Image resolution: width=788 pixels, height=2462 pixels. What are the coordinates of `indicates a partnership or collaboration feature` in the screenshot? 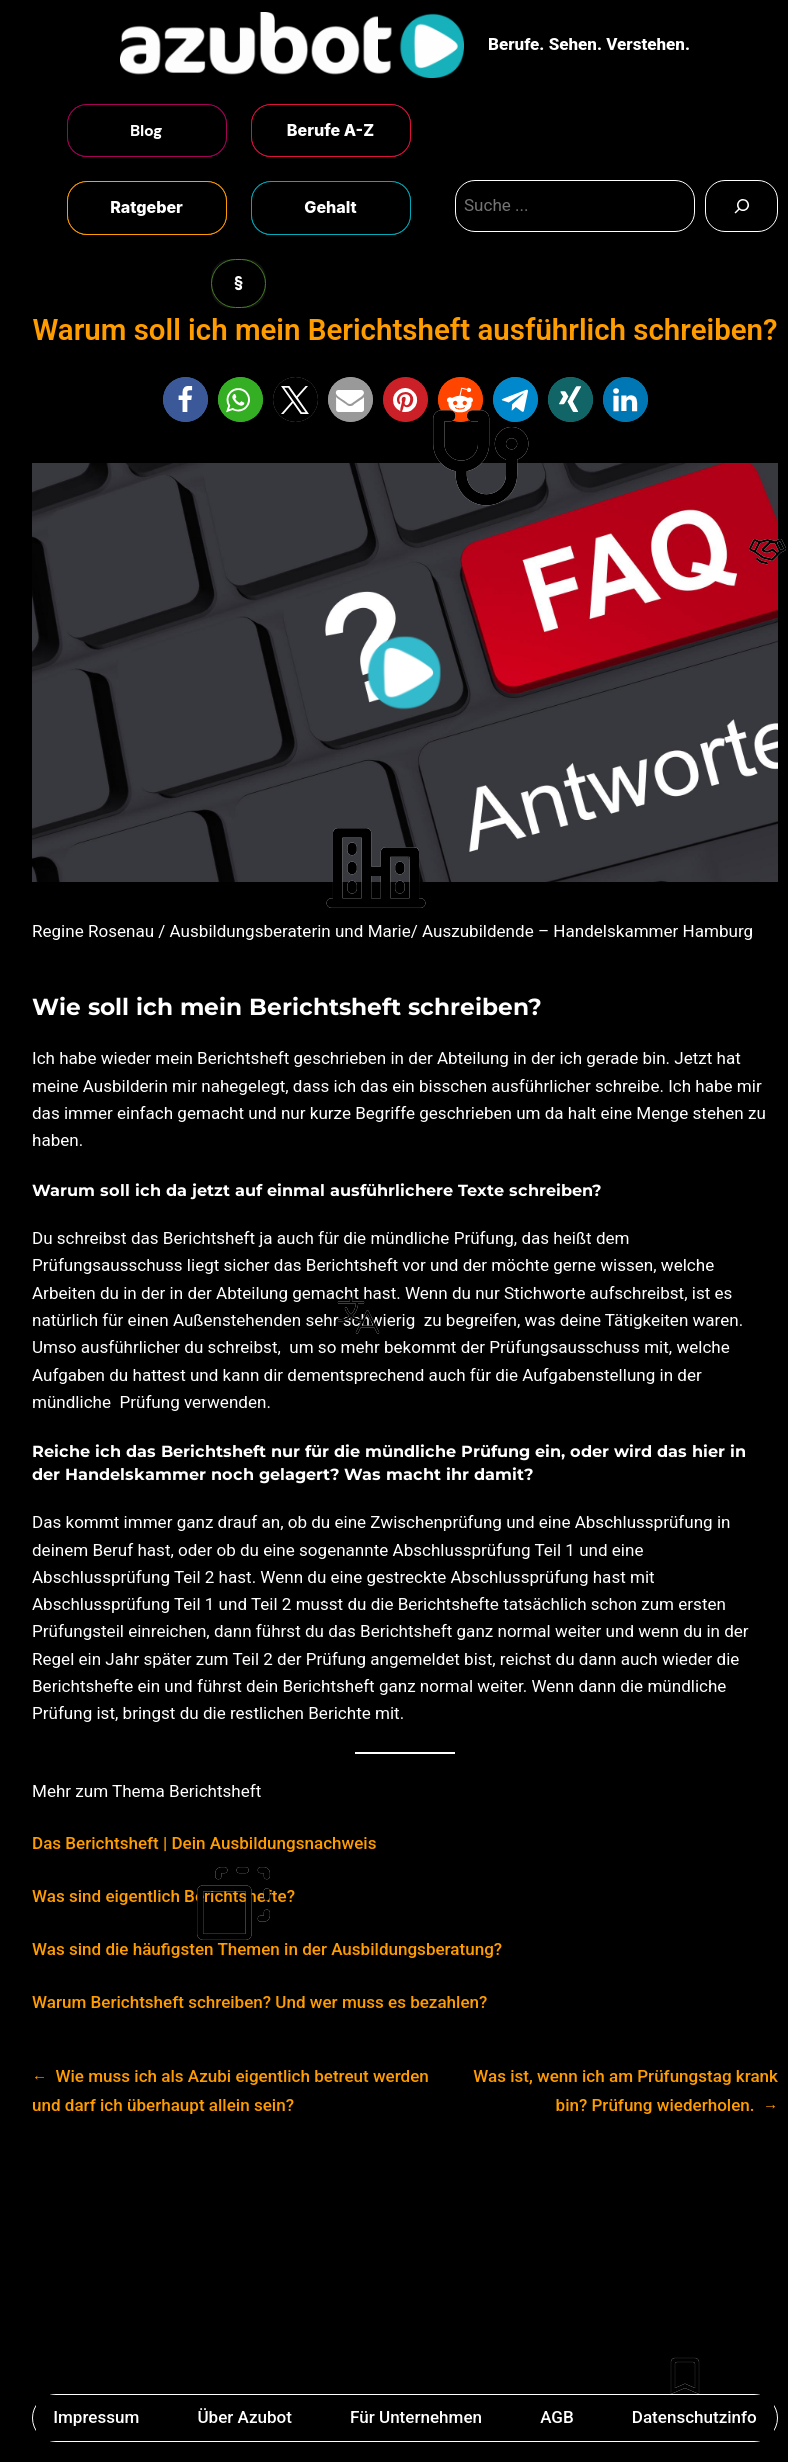 It's located at (767, 550).